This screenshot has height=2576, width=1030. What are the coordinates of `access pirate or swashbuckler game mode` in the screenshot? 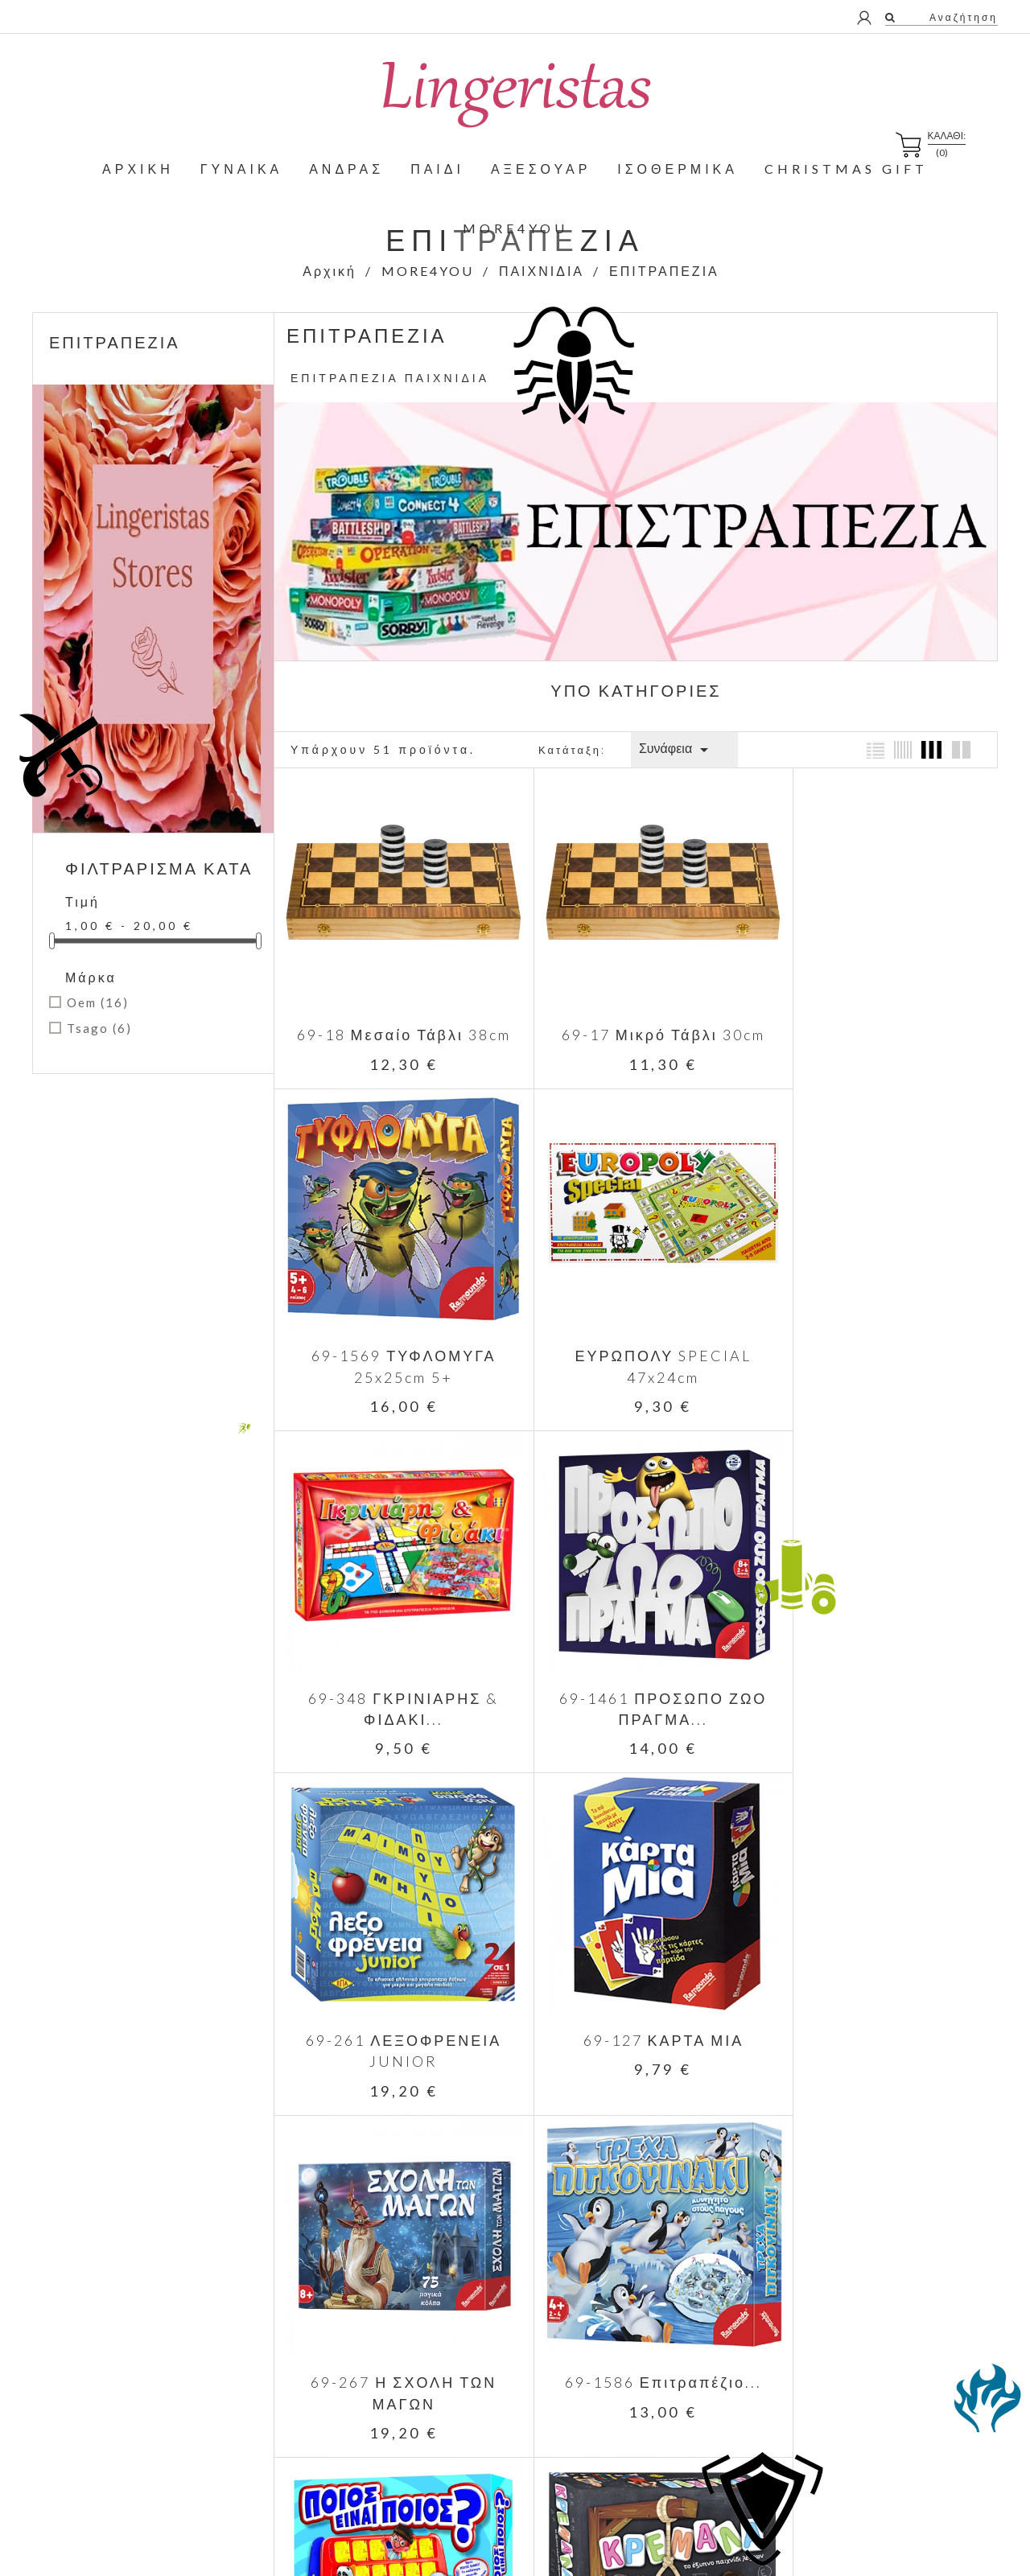 It's located at (60, 755).